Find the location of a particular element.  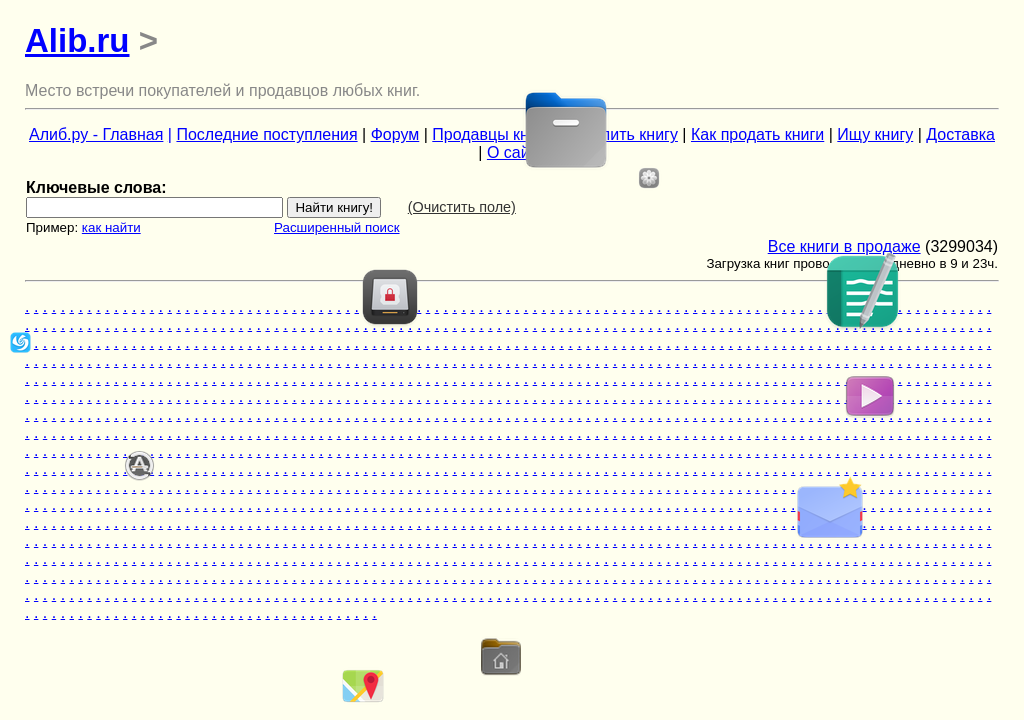

open gnome maps application is located at coordinates (363, 686).